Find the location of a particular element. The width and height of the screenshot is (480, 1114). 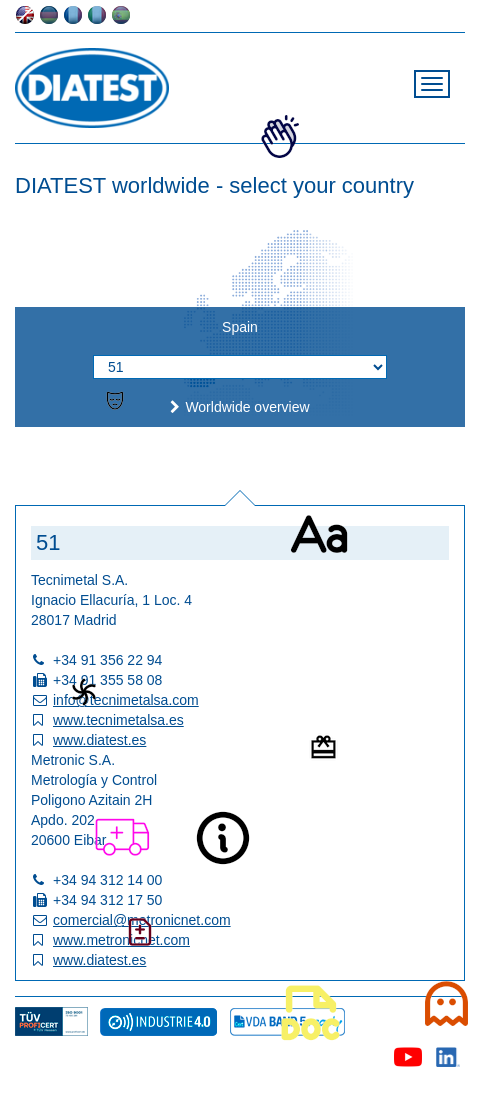

change font or text settings is located at coordinates (320, 535).